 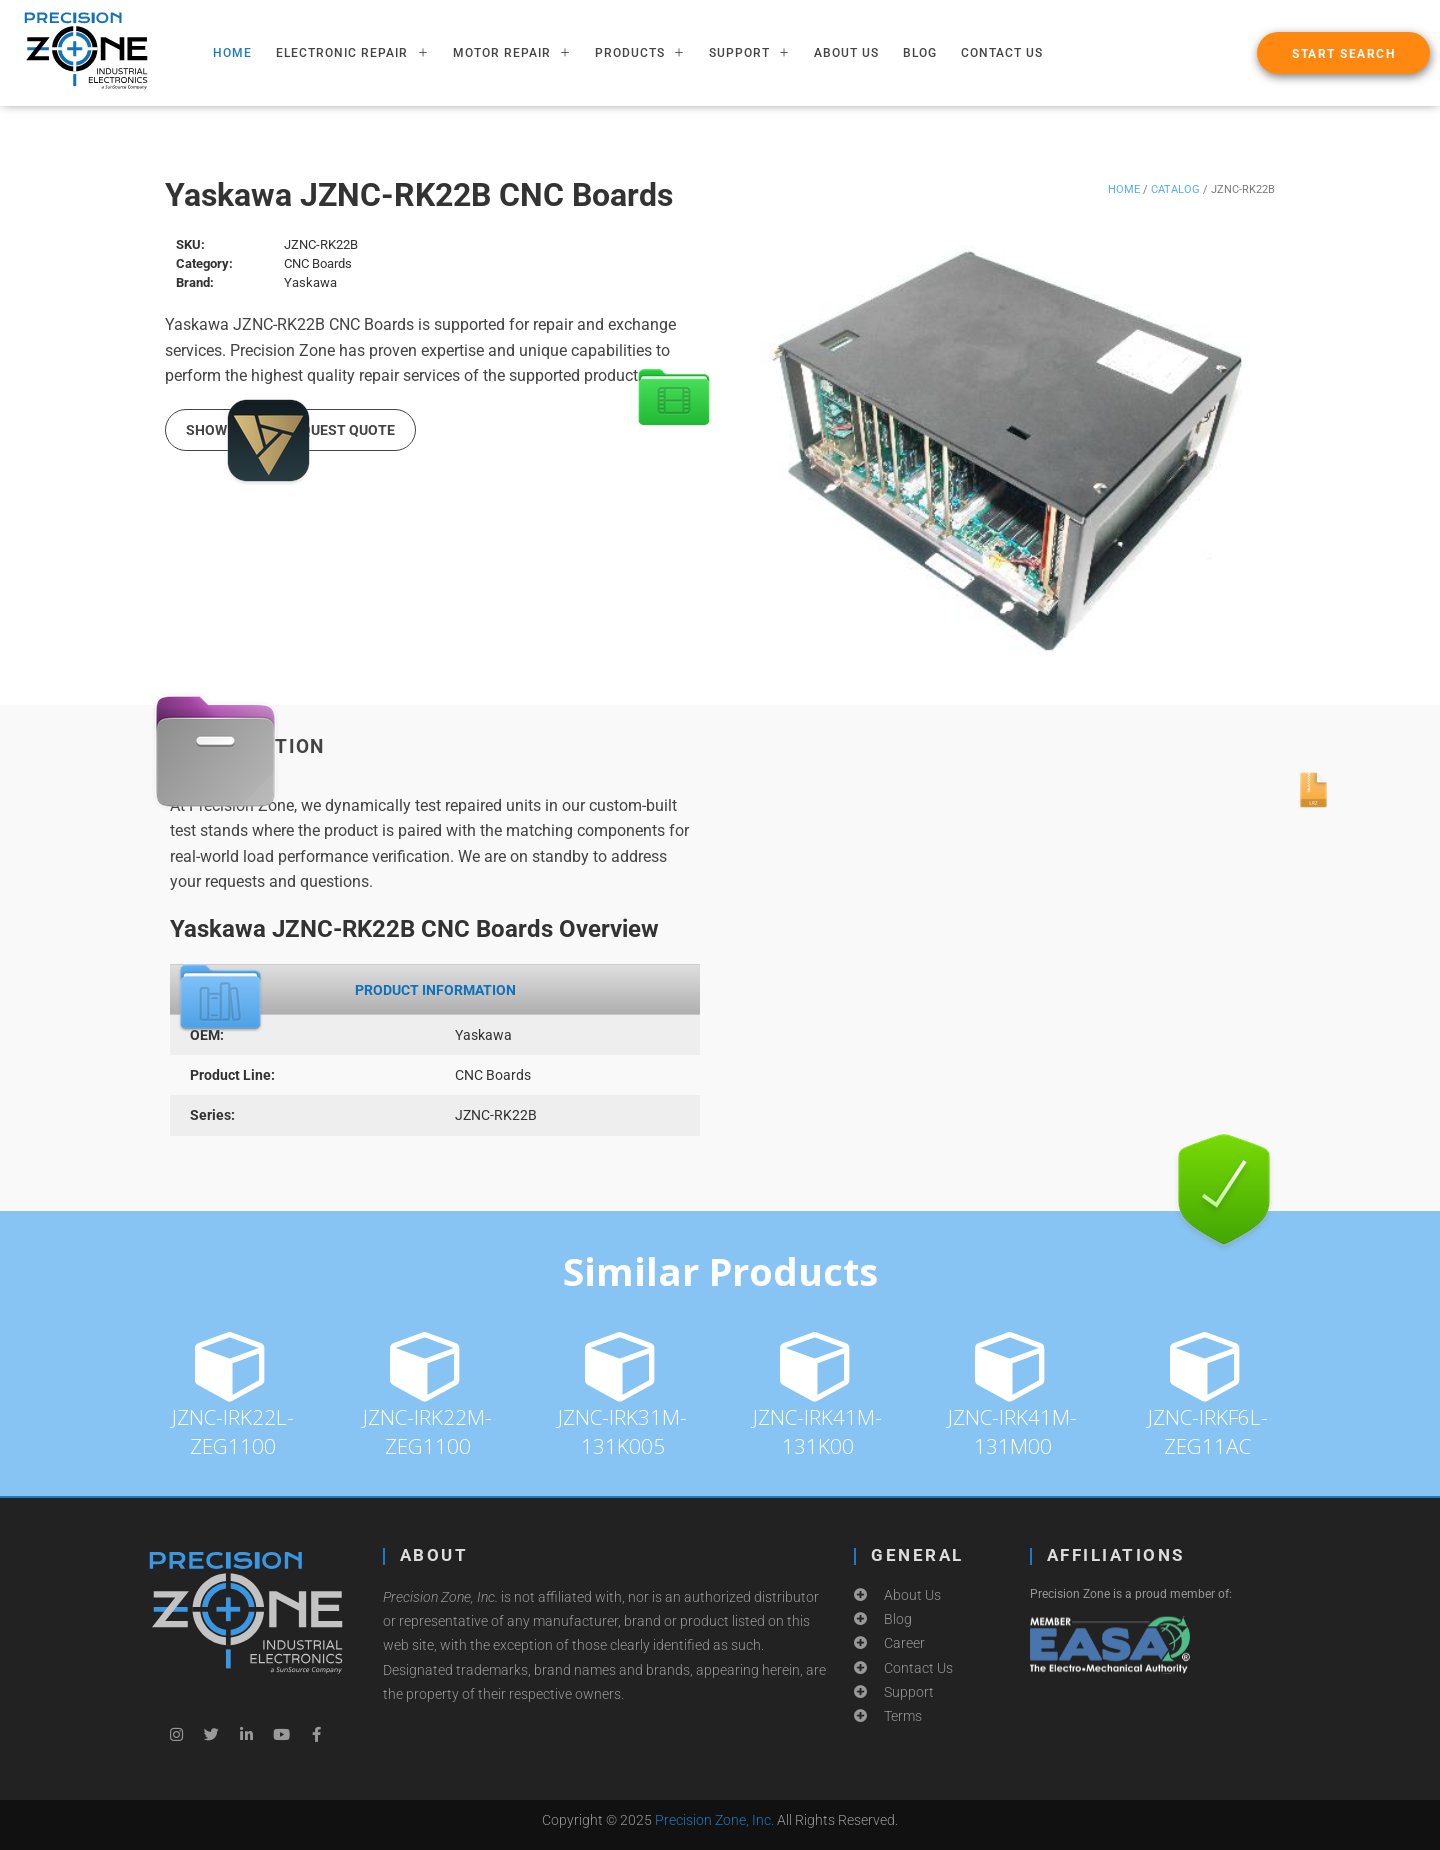 What do you see at coordinates (674, 397) in the screenshot?
I see `open your videos folder` at bounding box center [674, 397].